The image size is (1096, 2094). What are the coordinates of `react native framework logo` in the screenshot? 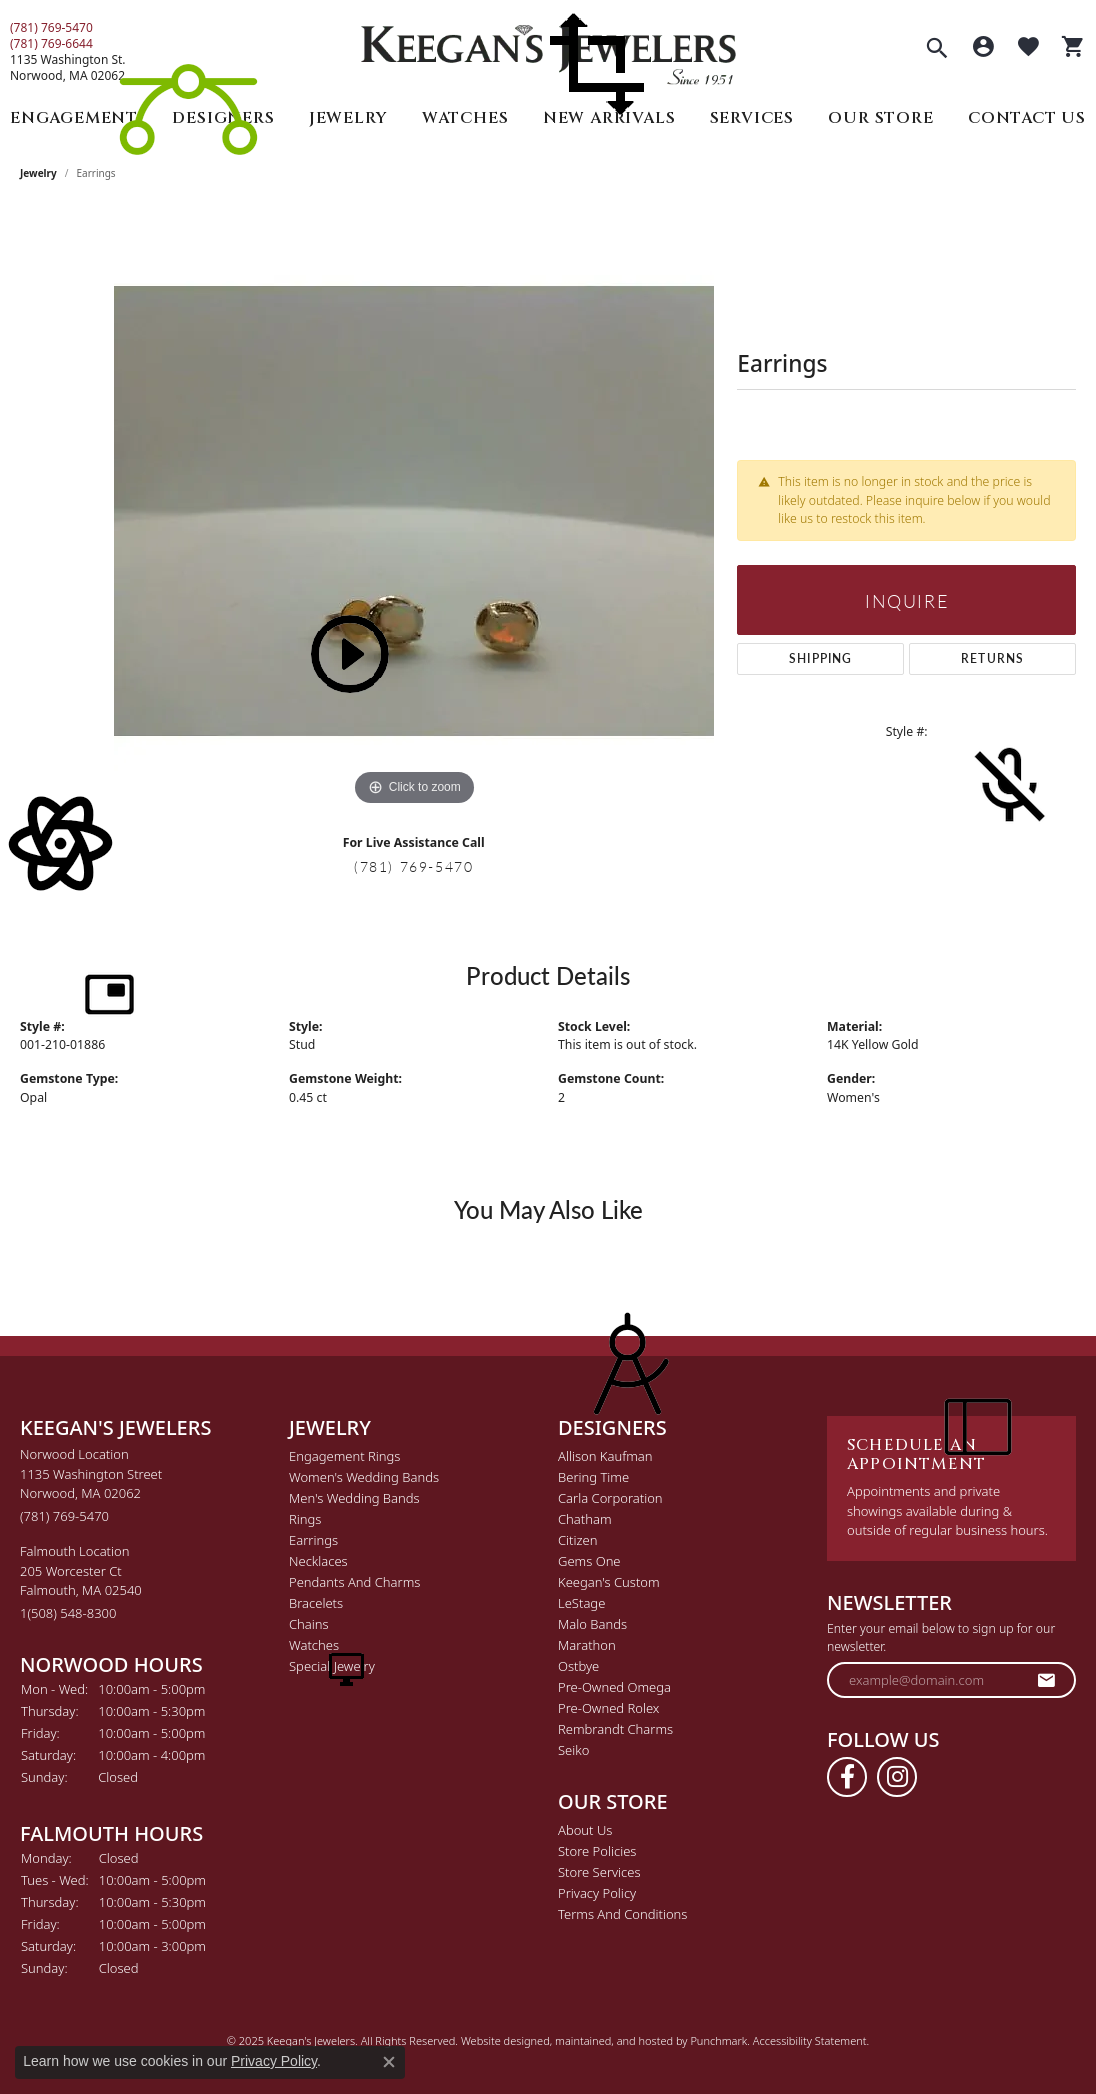 It's located at (60, 843).